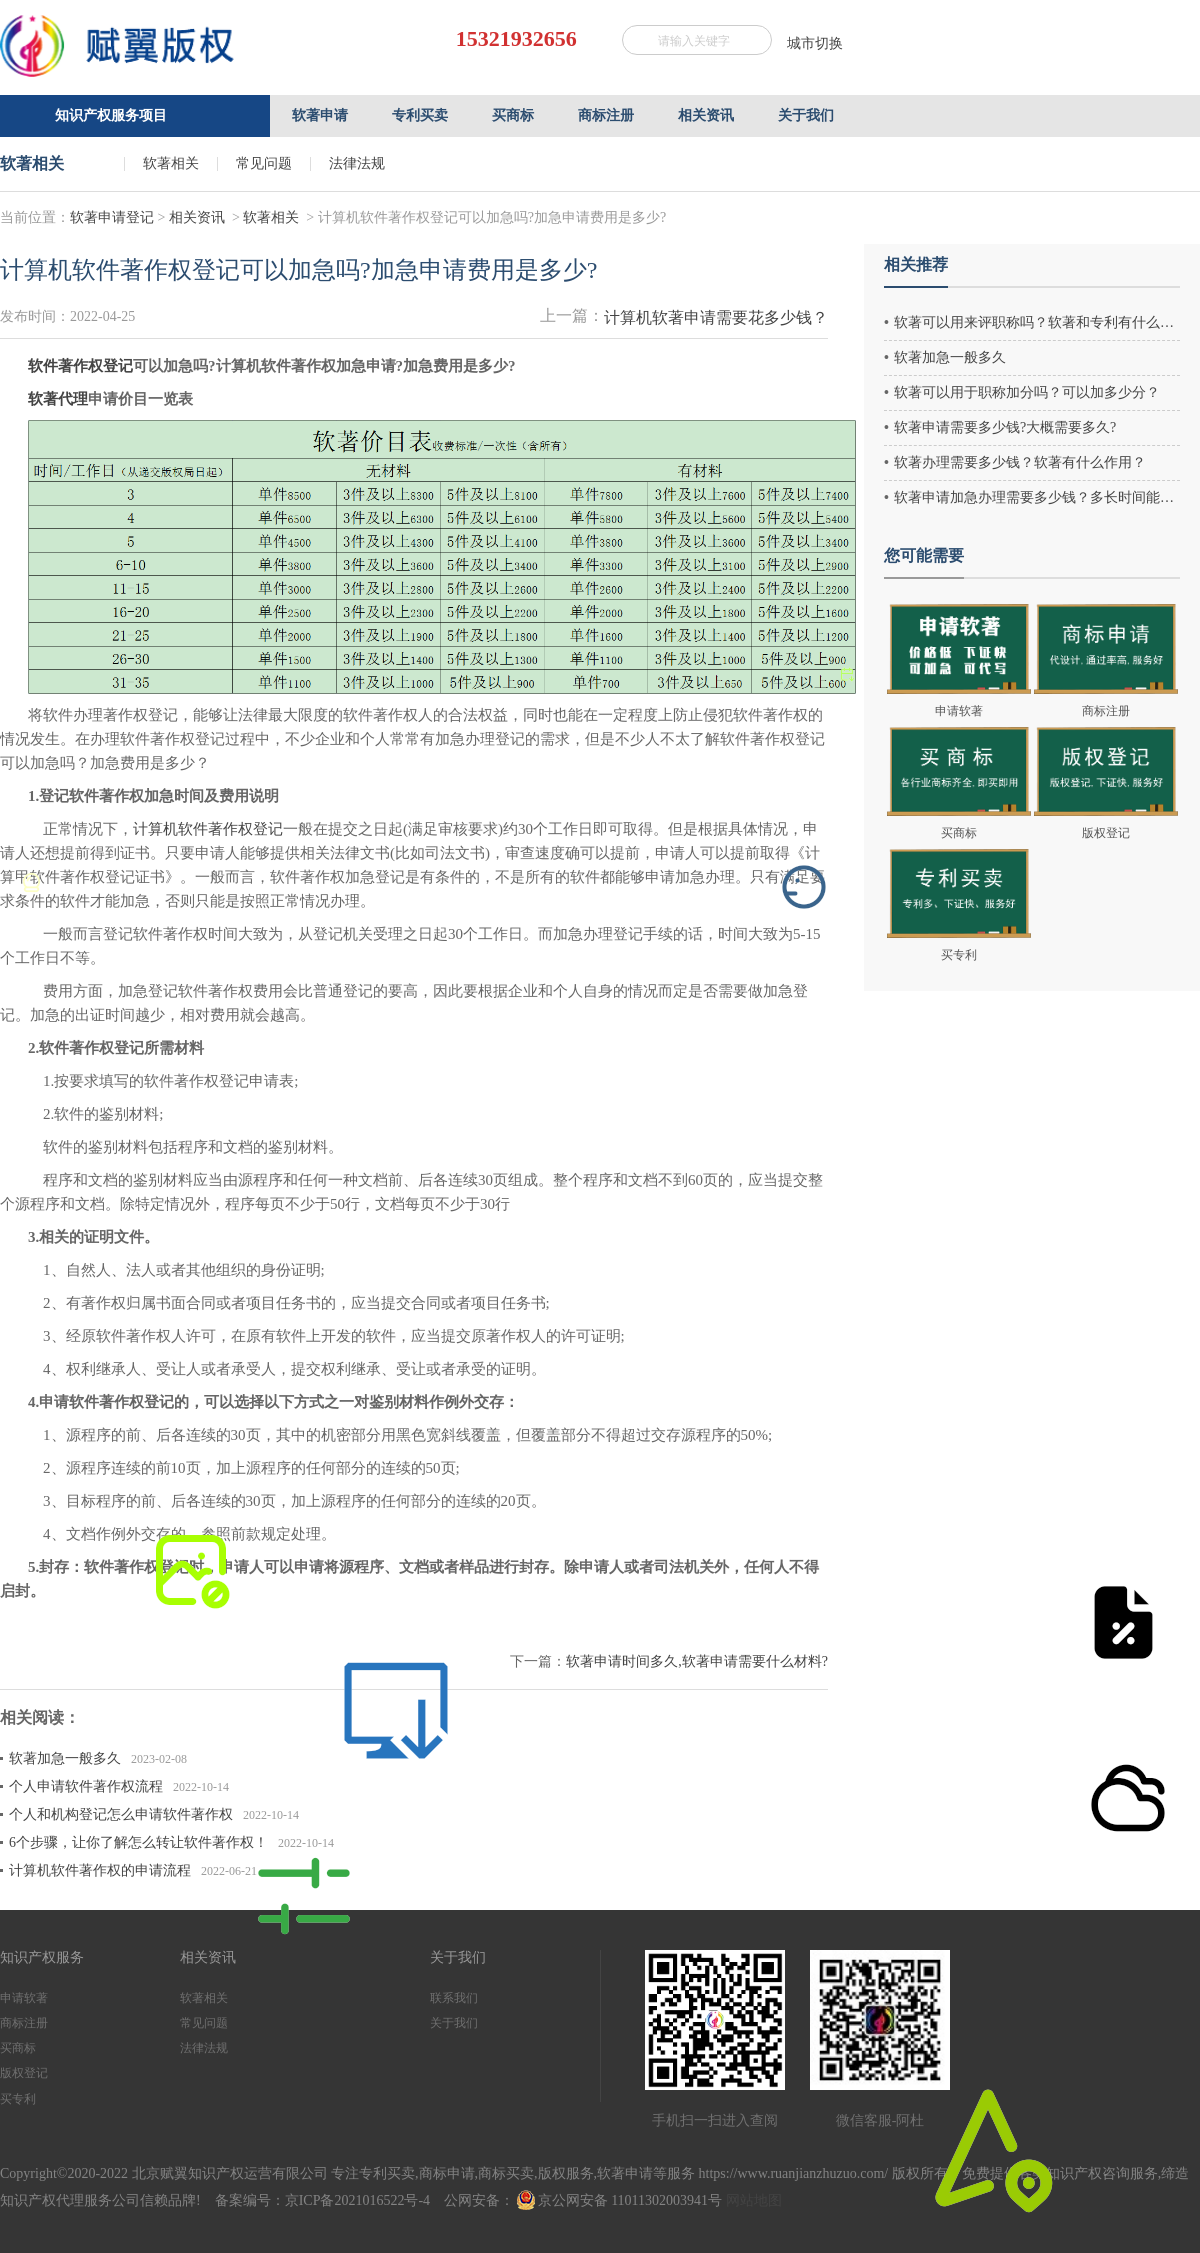 The width and height of the screenshot is (1200, 2253). I want to click on indicates cloudy weather conditions, so click(1128, 1798).